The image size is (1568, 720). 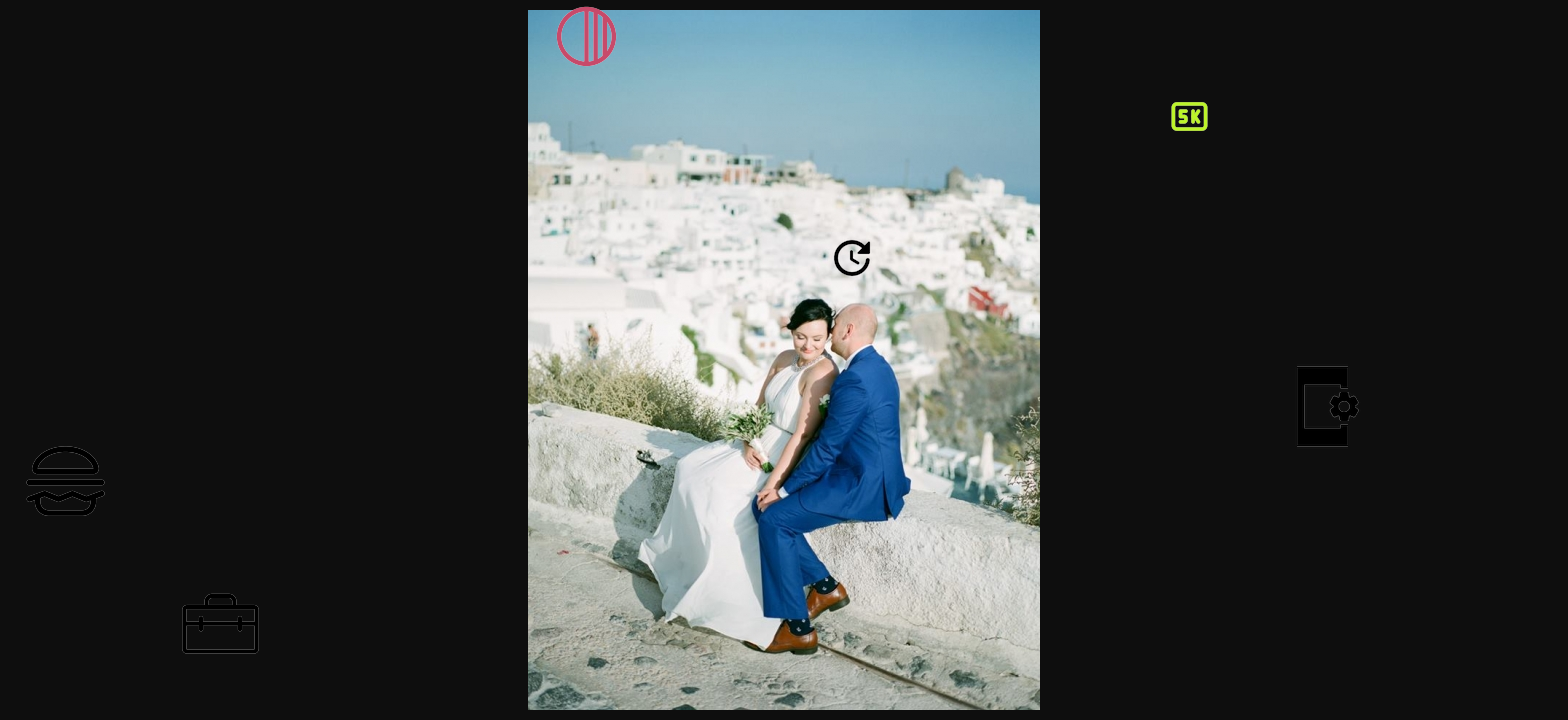 What do you see at coordinates (65, 482) in the screenshot?
I see `food or restaurant category` at bounding box center [65, 482].